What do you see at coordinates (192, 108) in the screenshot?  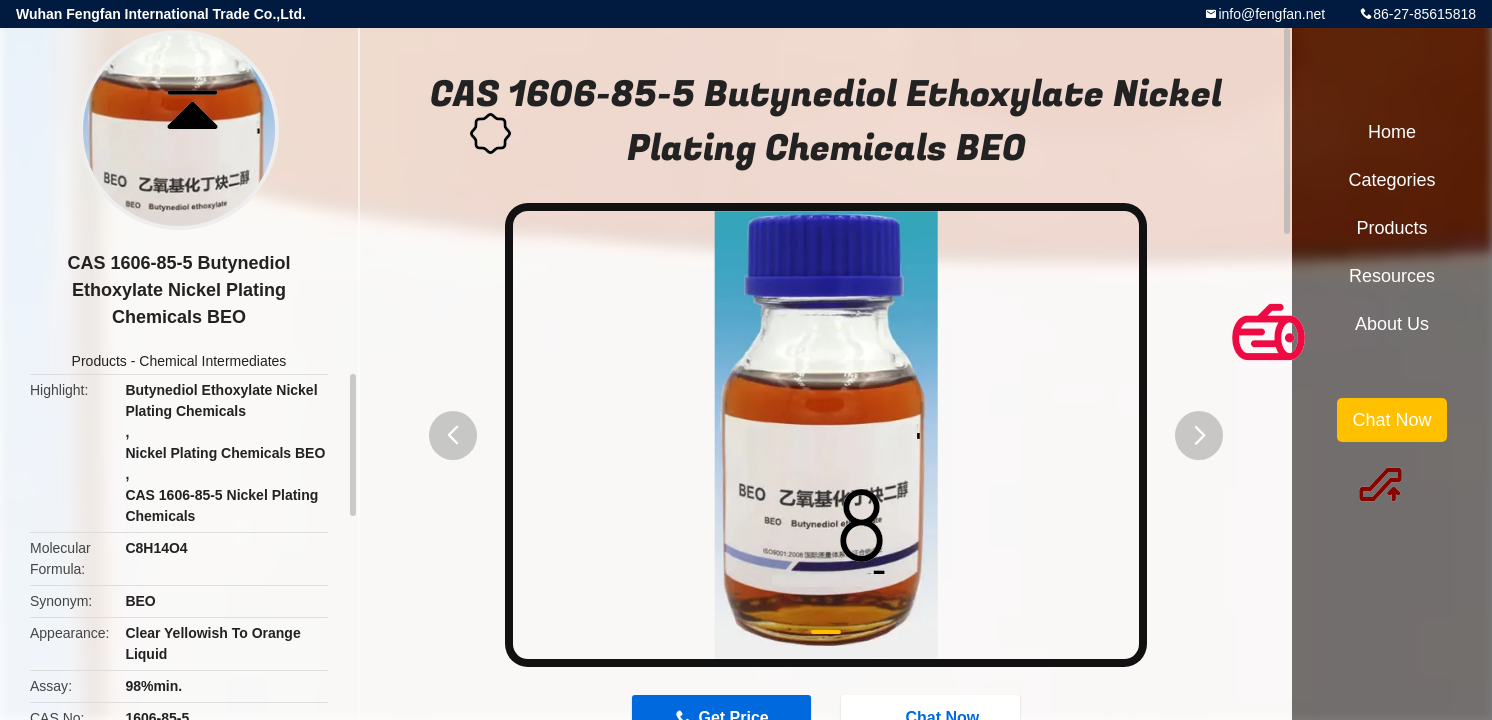 I see `collapse to top or minimize panel` at bounding box center [192, 108].